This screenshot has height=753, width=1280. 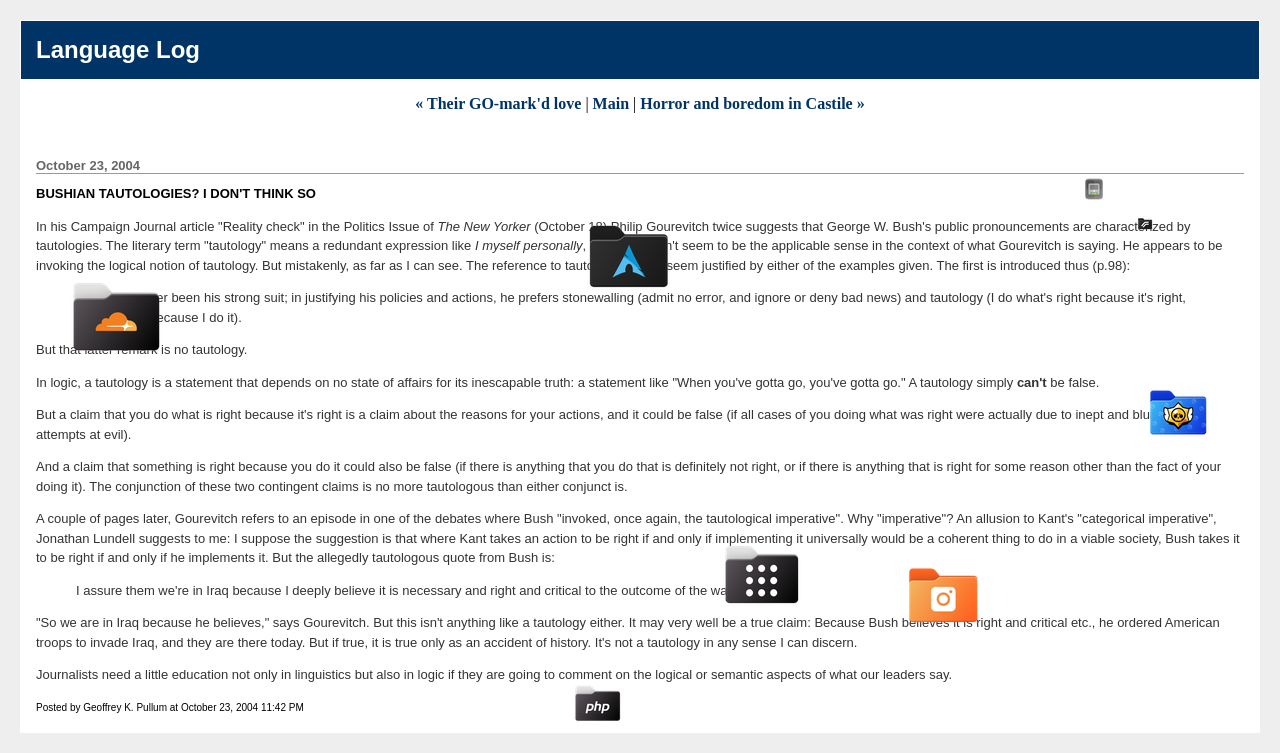 I want to click on folder containing php files, so click(x=597, y=704).